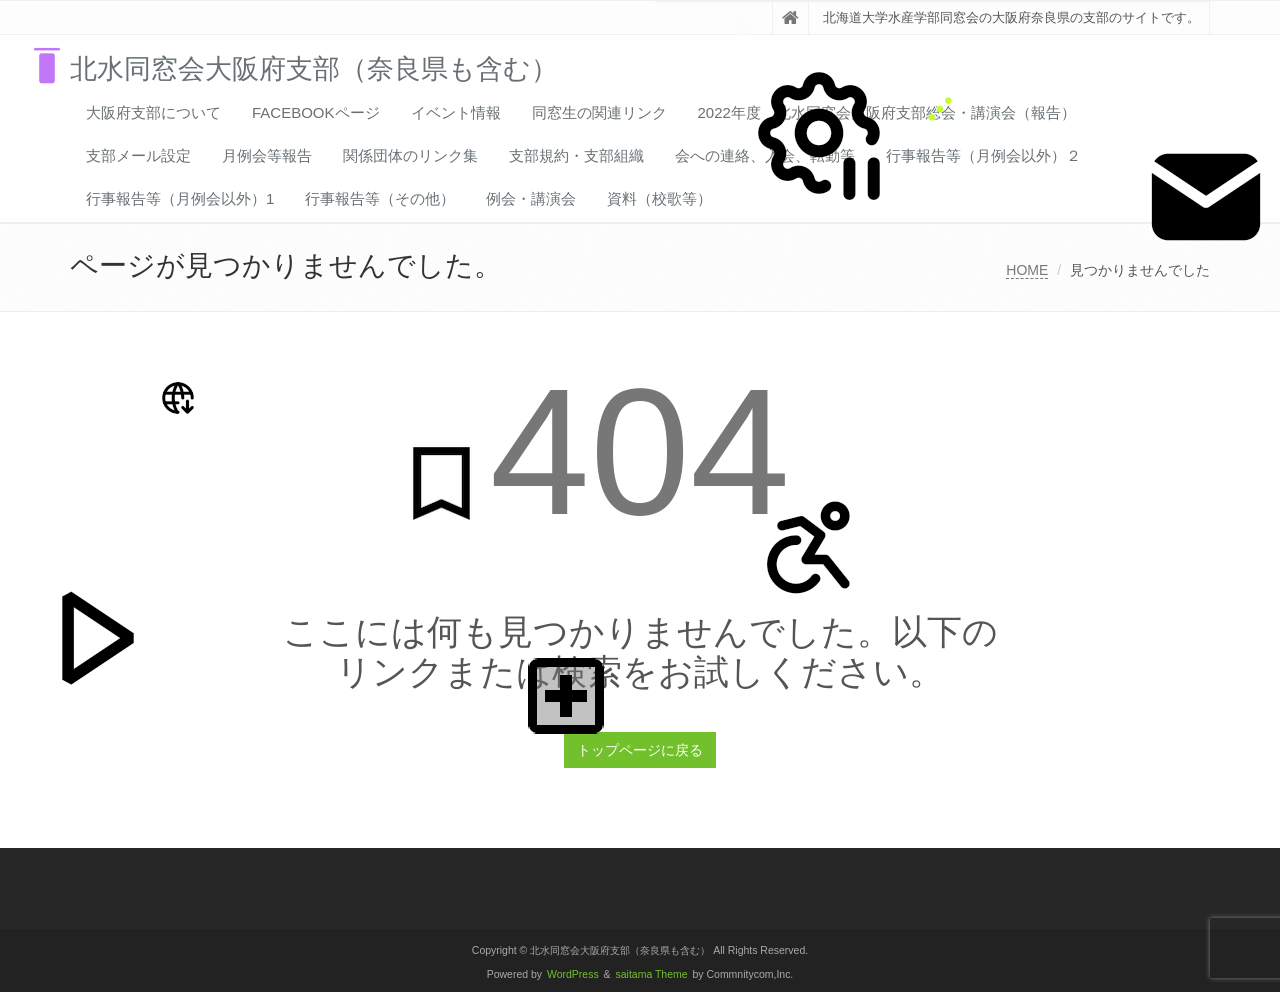 The height and width of the screenshot is (992, 1280). I want to click on peace symbol or anti-war indicator, so click(740, 28).